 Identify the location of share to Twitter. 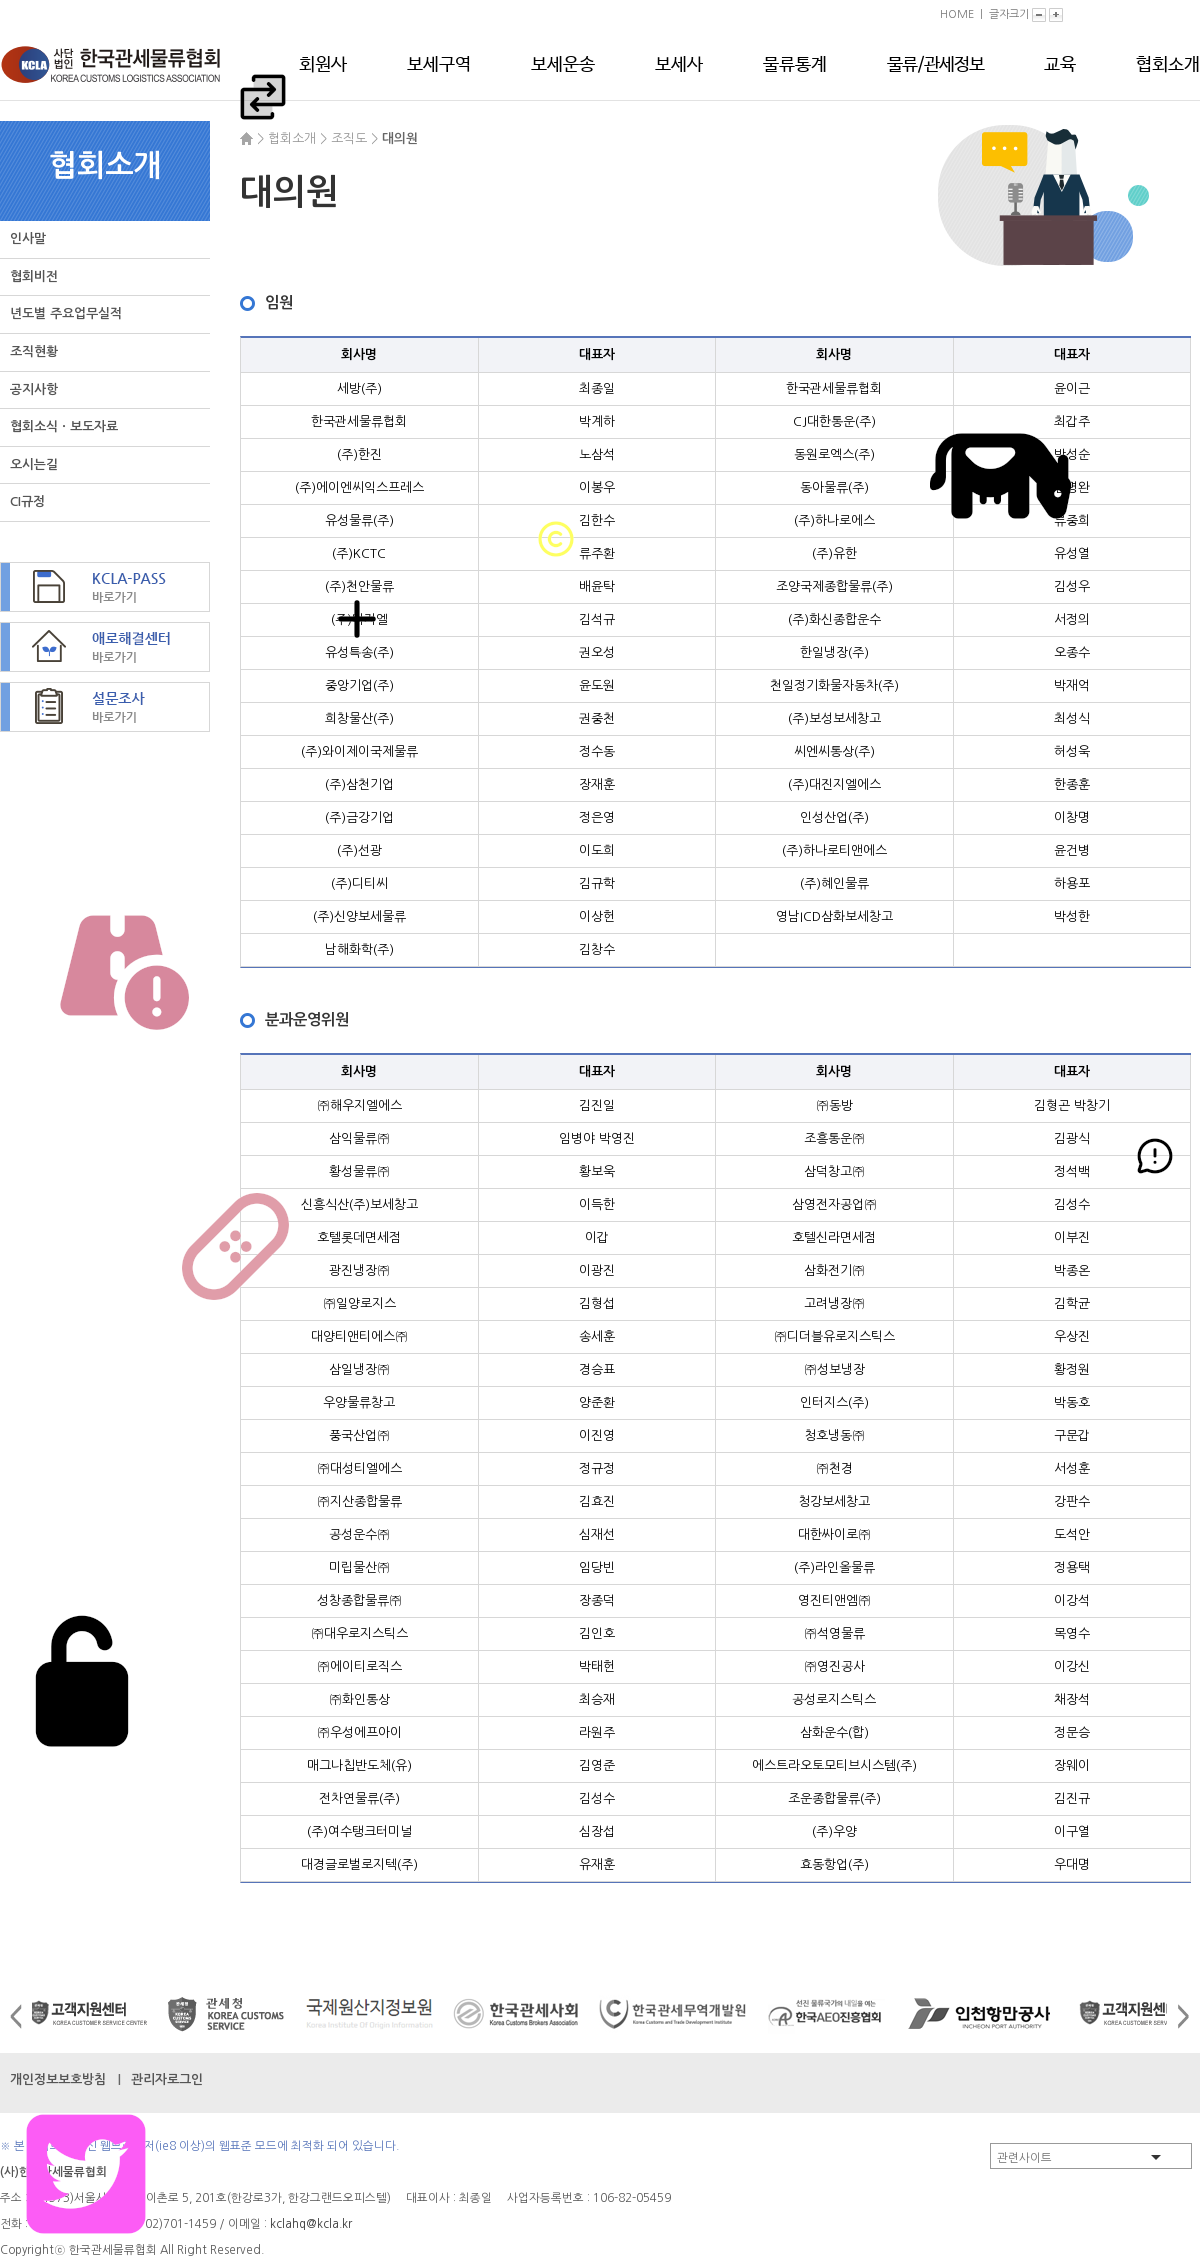
(86, 2174).